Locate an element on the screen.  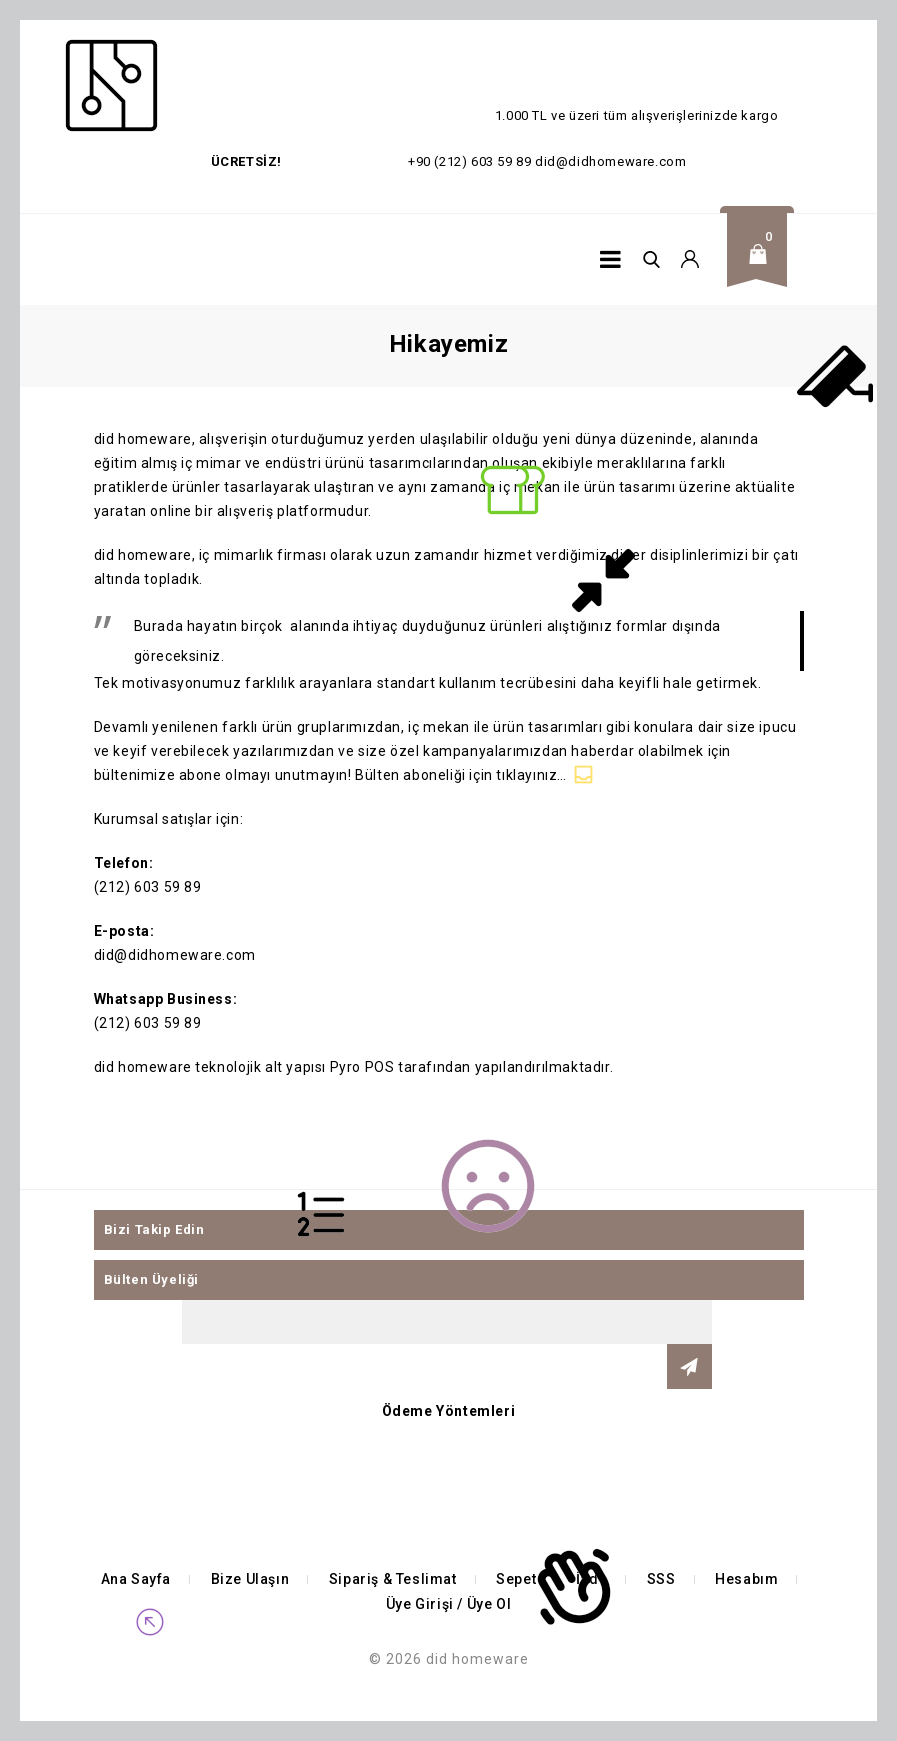
access hardware or circuit settings is located at coordinates (111, 85).